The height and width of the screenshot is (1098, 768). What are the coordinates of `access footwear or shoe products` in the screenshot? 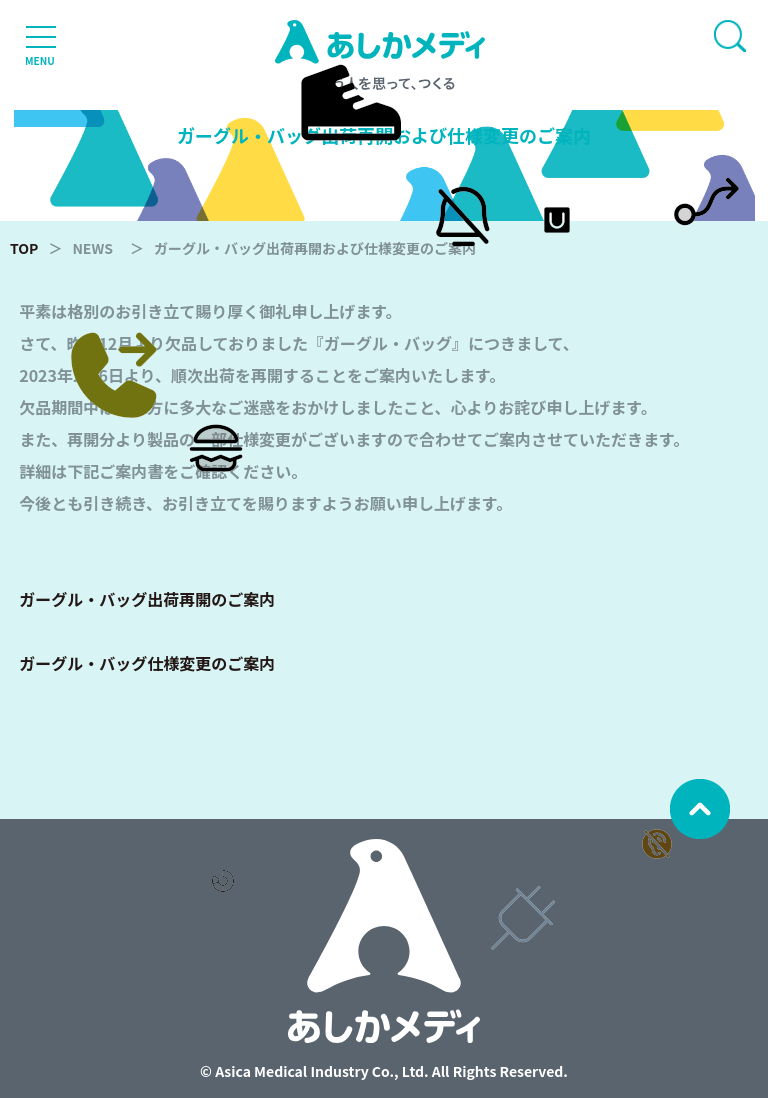 It's located at (346, 106).